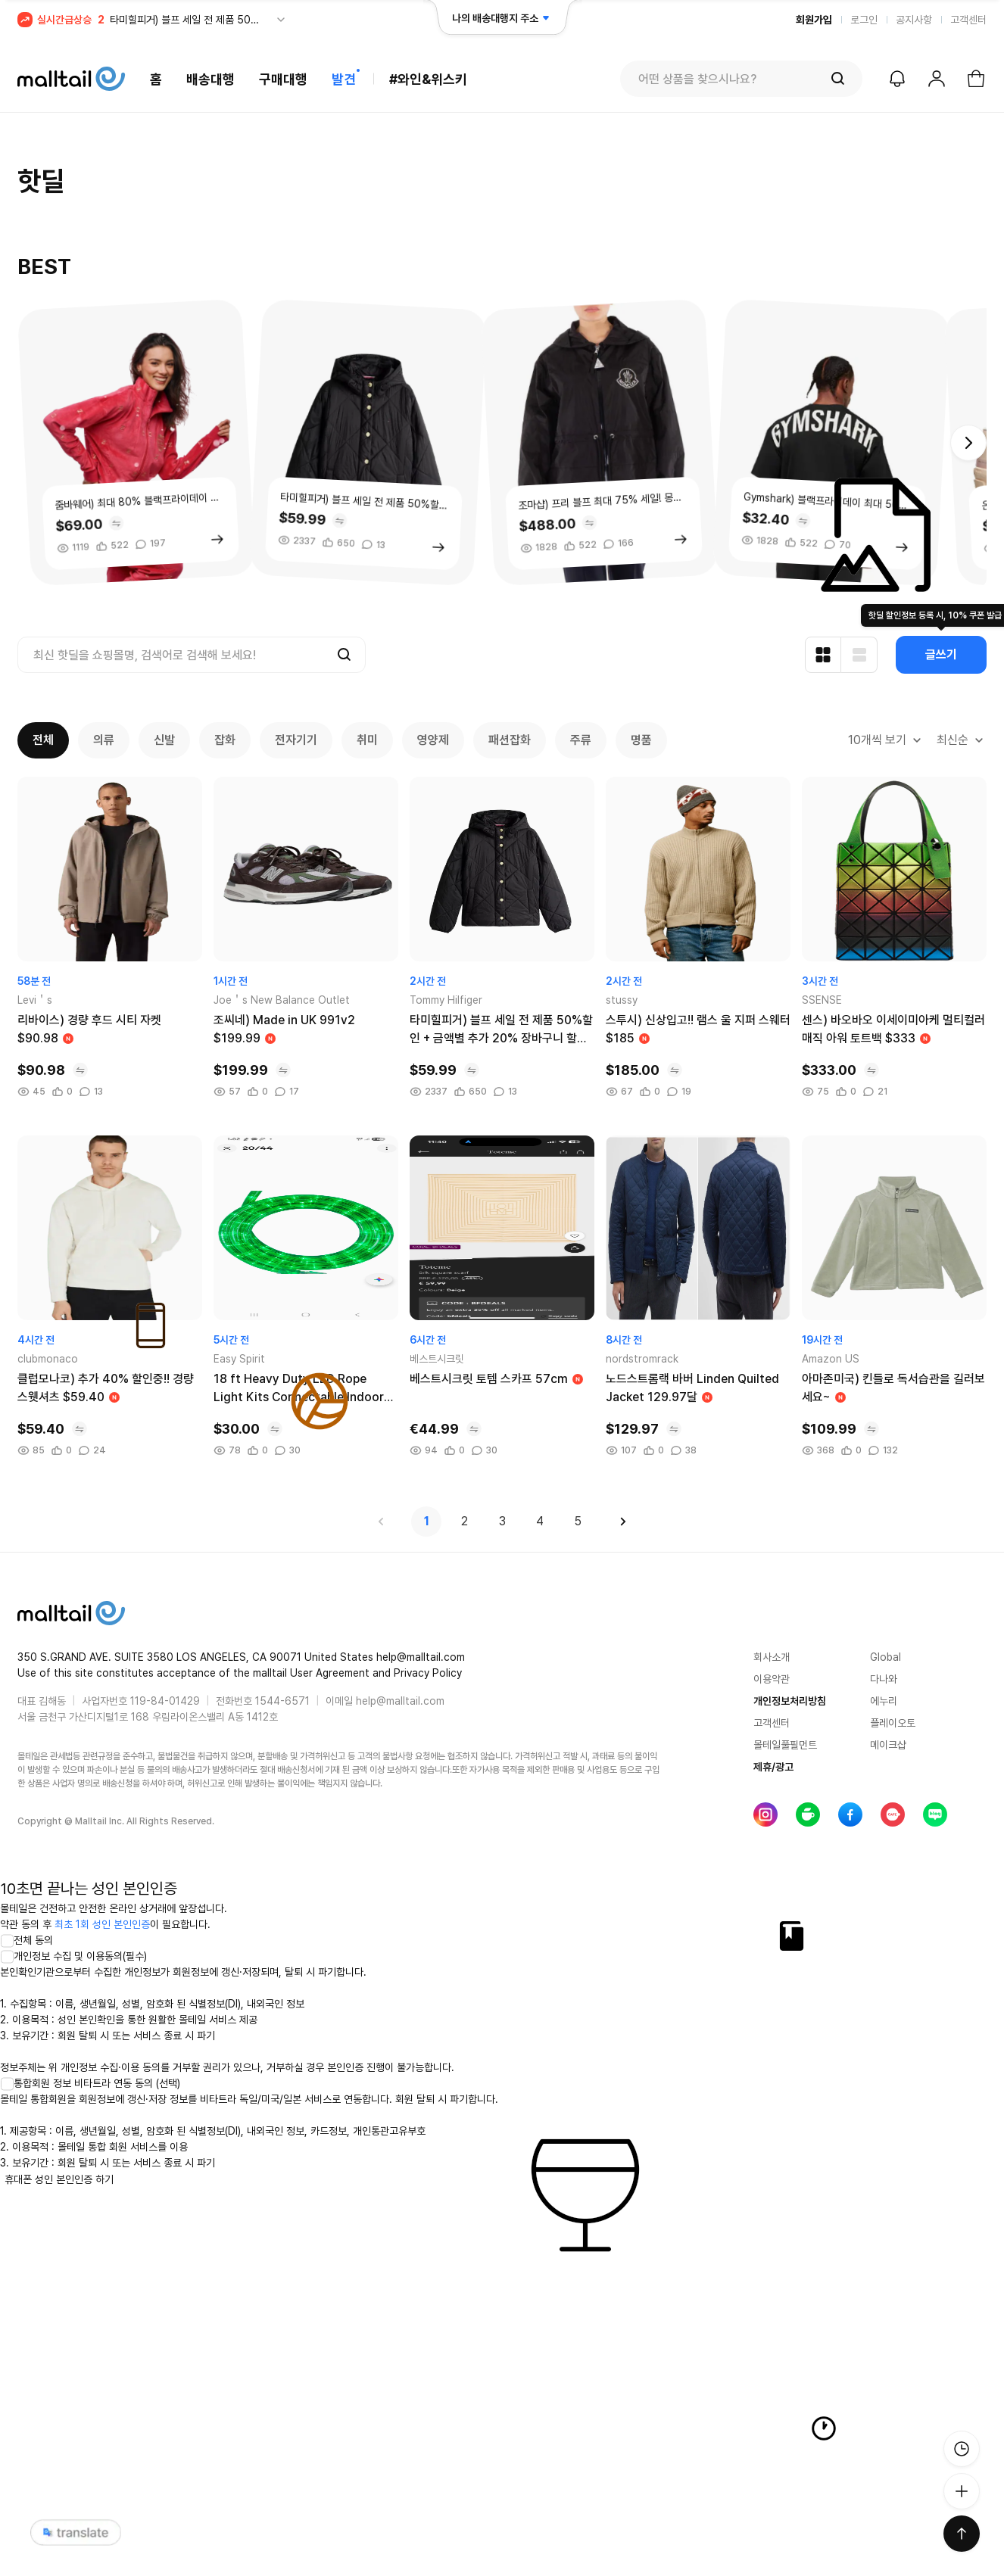 This screenshot has width=1004, height=2576. What do you see at coordinates (151, 1325) in the screenshot?
I see `indicates mobile device or smartphone` at bounding box center [151, 1325].